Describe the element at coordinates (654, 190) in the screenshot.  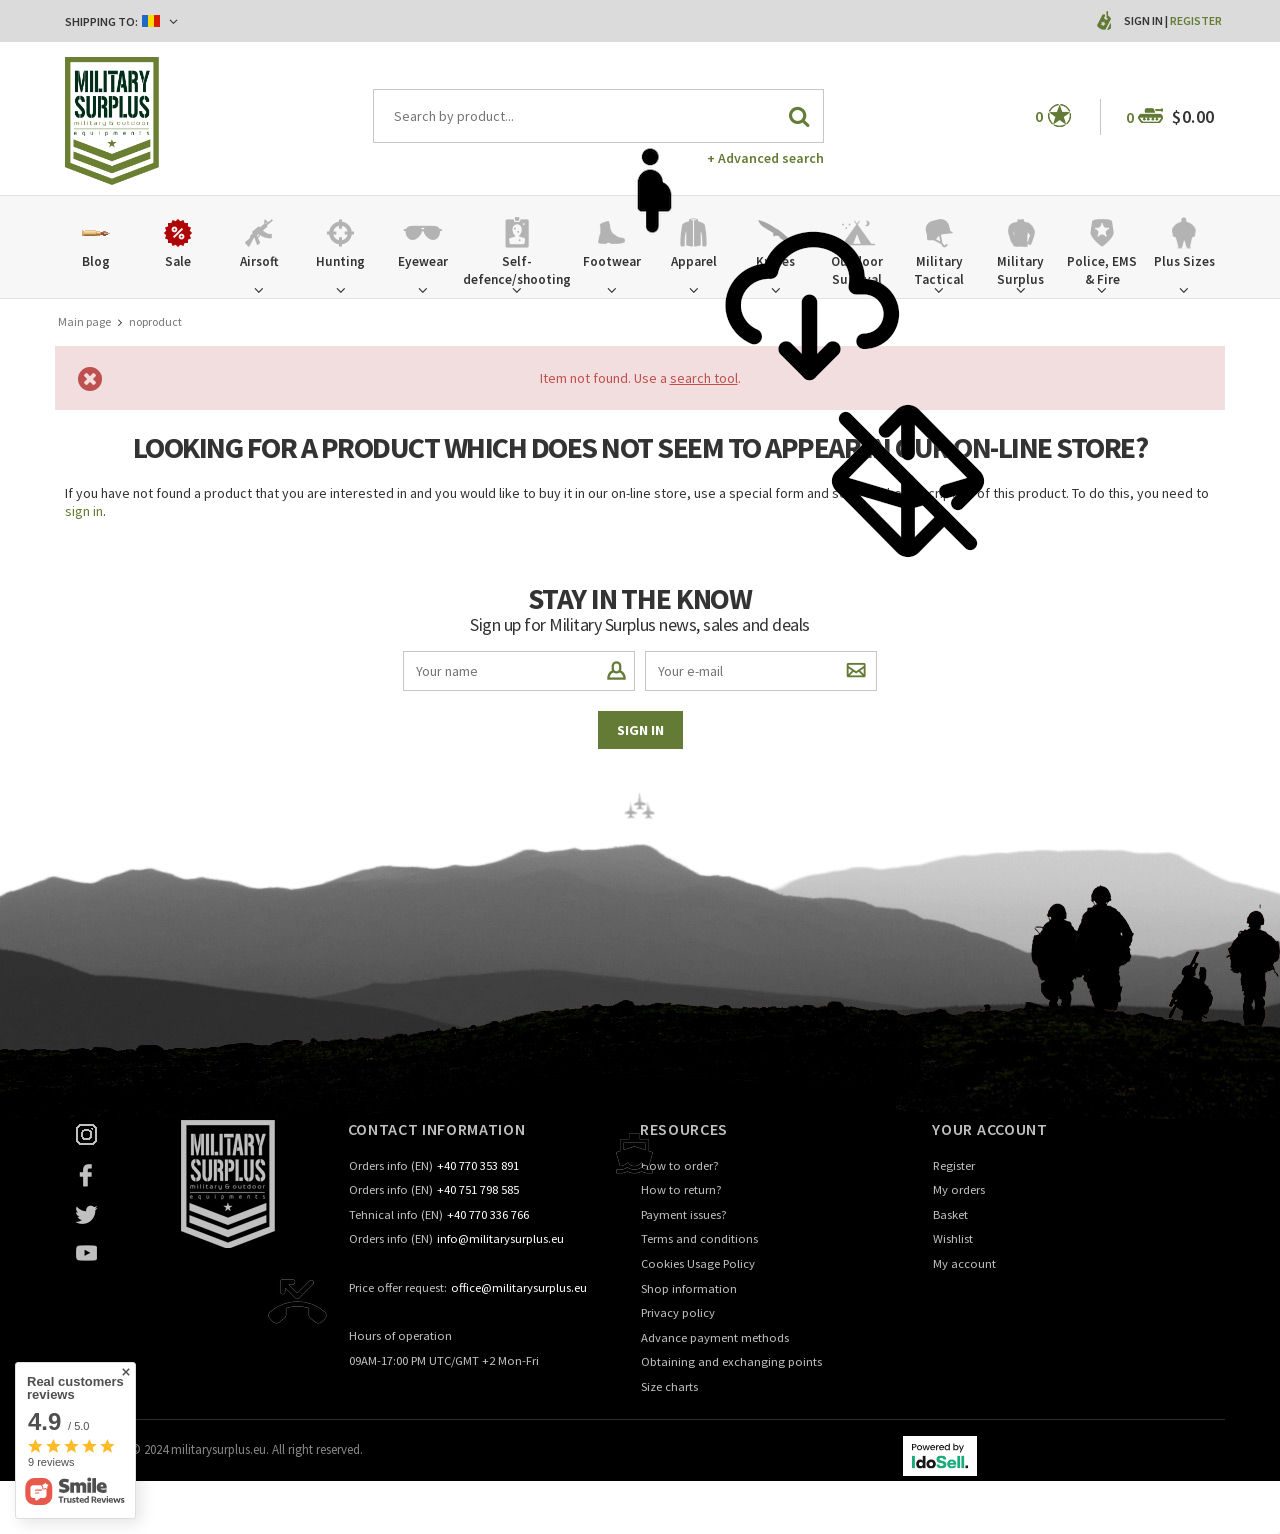
I see `indicates pregnancy-related content or features` at that location.